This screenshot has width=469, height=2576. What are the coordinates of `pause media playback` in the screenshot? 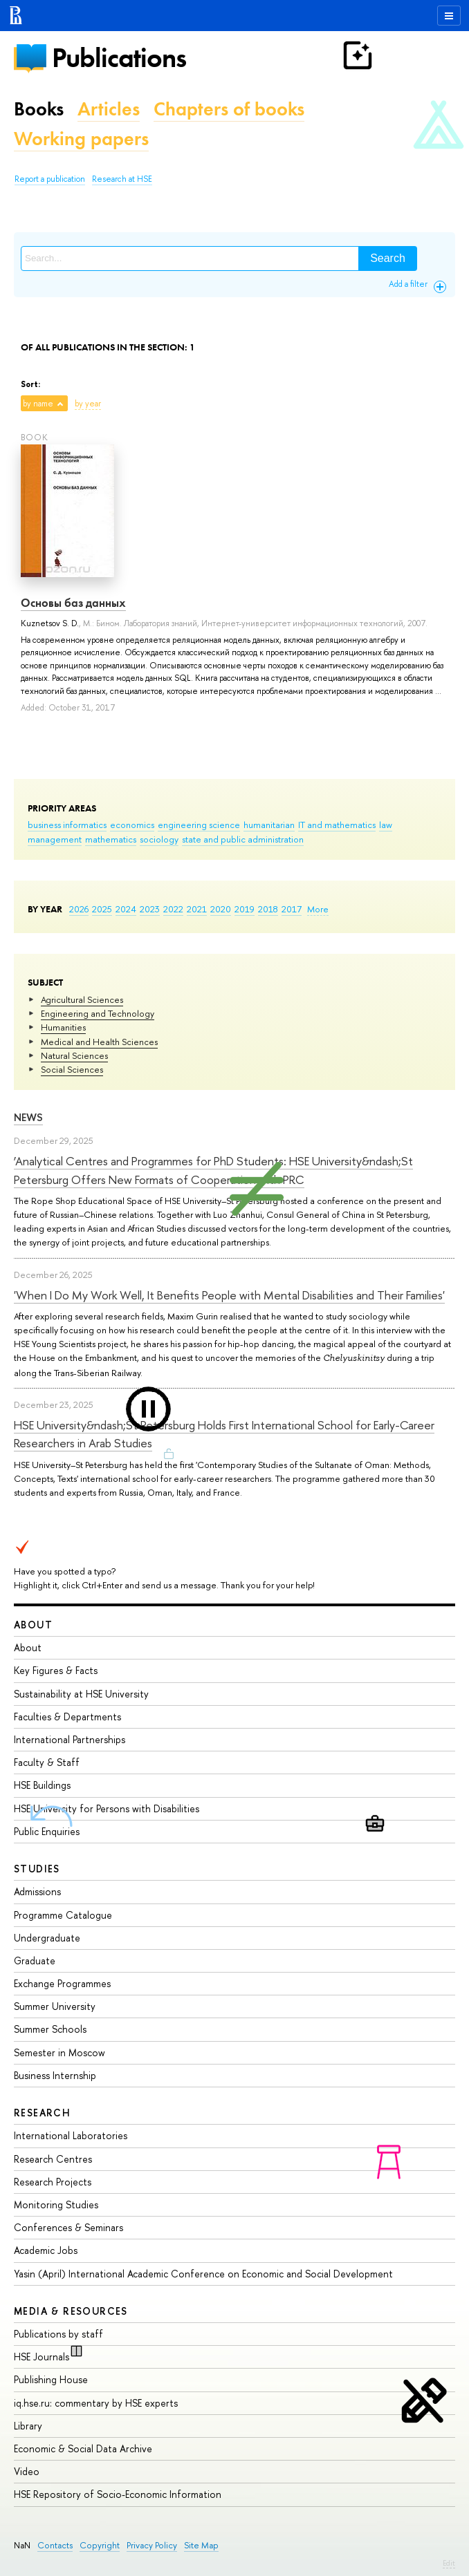 It's located at (148, 1409).